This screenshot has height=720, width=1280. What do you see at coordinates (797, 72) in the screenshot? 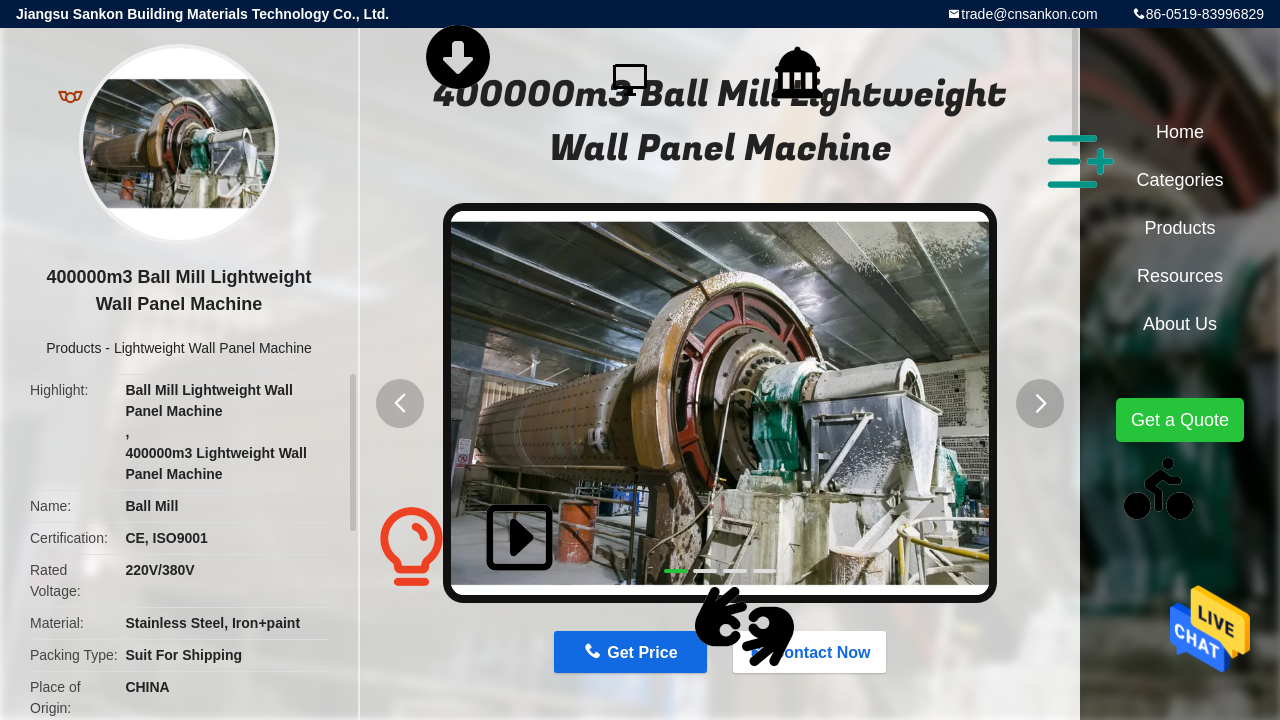
I see `view government or civic services` at bounding box center [797, 72].